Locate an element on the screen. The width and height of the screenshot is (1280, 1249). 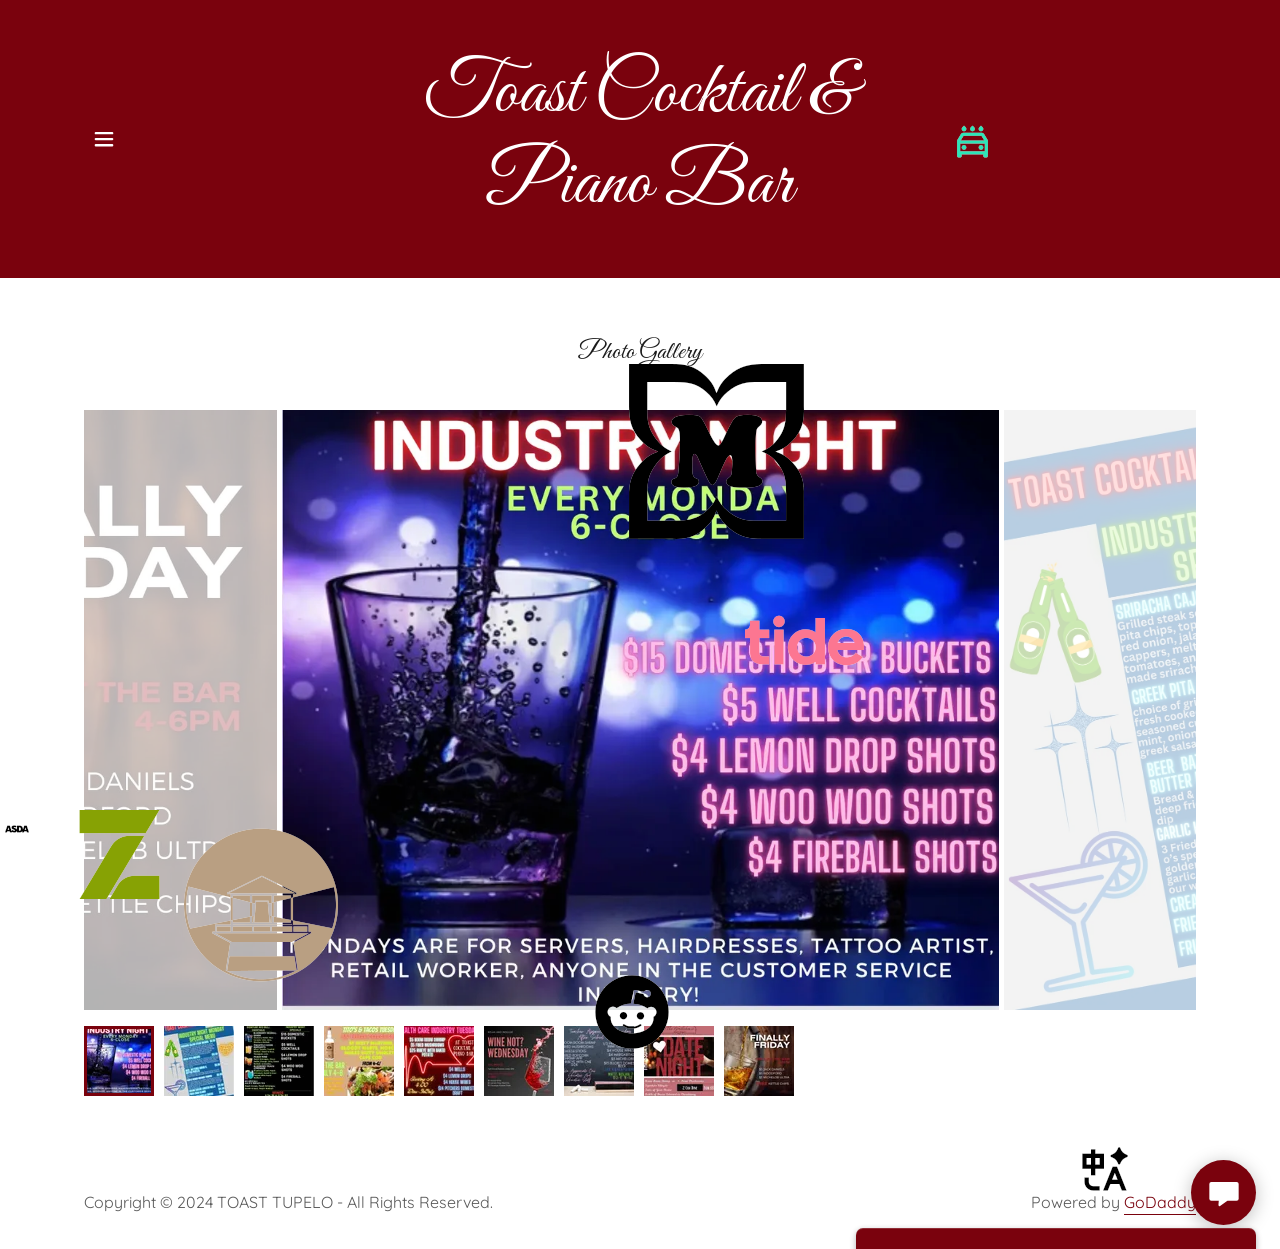
find nearby car wash locations is located at coordinates (972, 140).